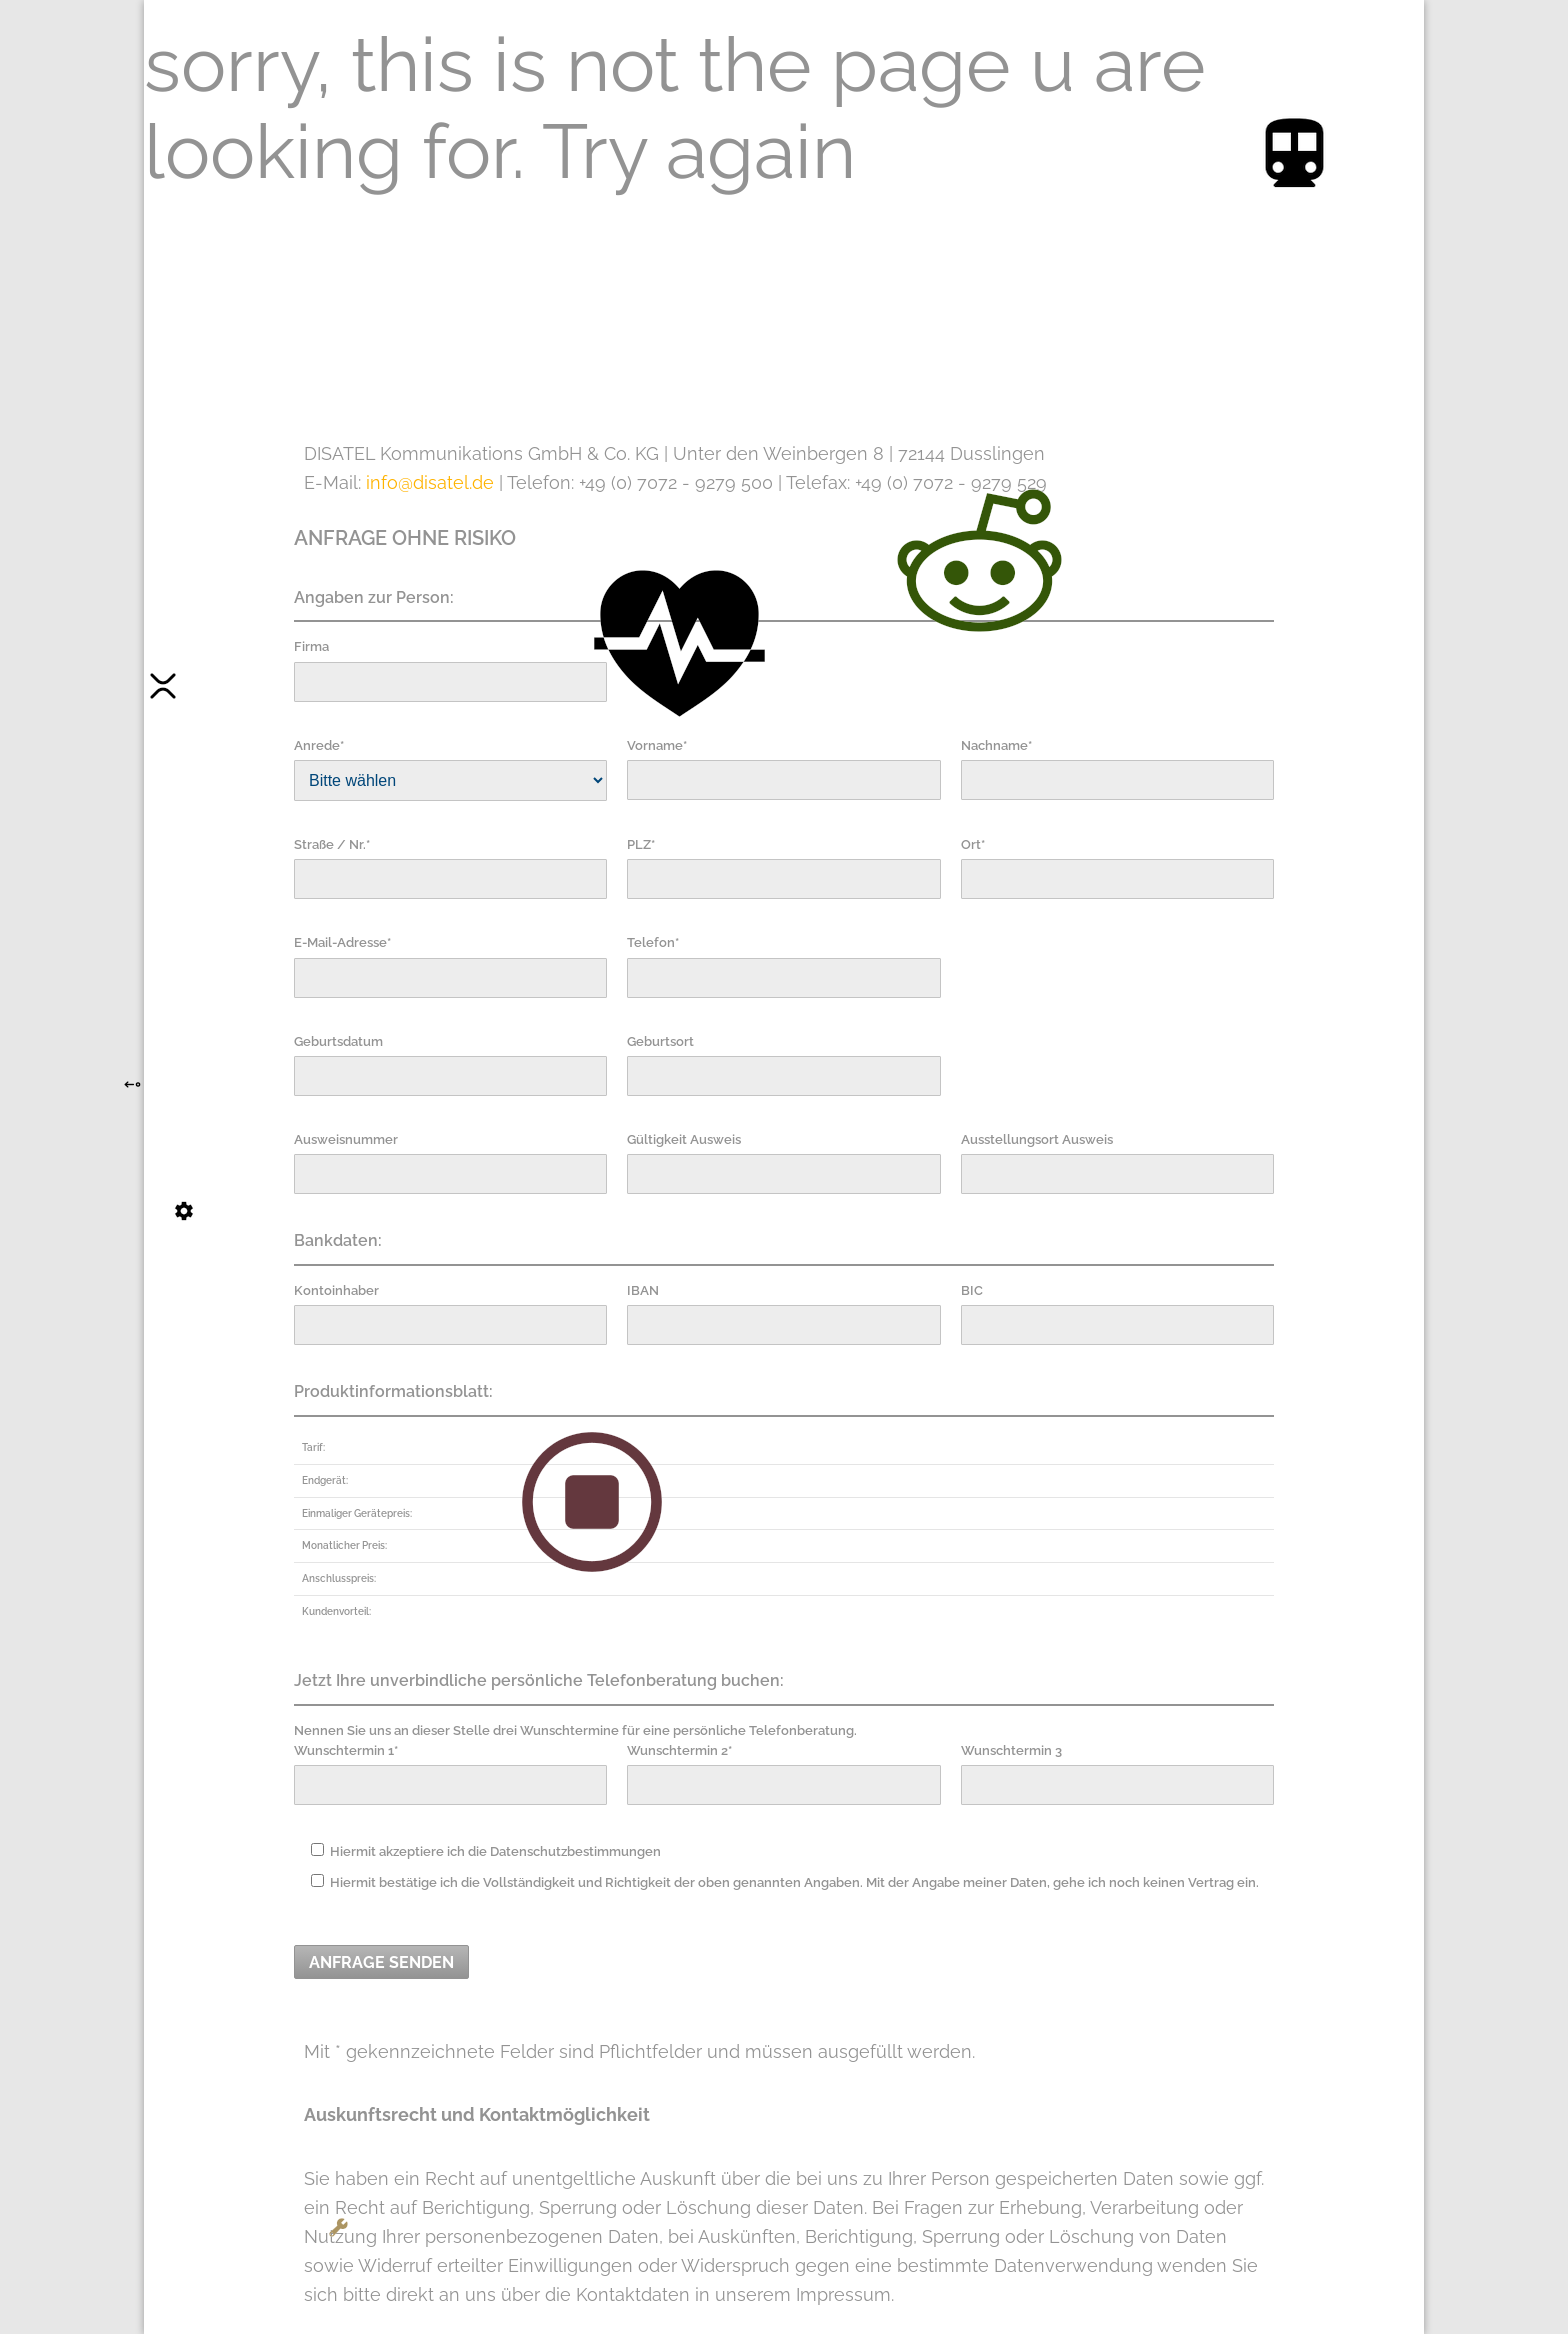 This screenshot has width=1568, height=2334. Describe the element at coordinates (679, 643) in the screenshot. I see `track your fitness and health metrics` at that location.